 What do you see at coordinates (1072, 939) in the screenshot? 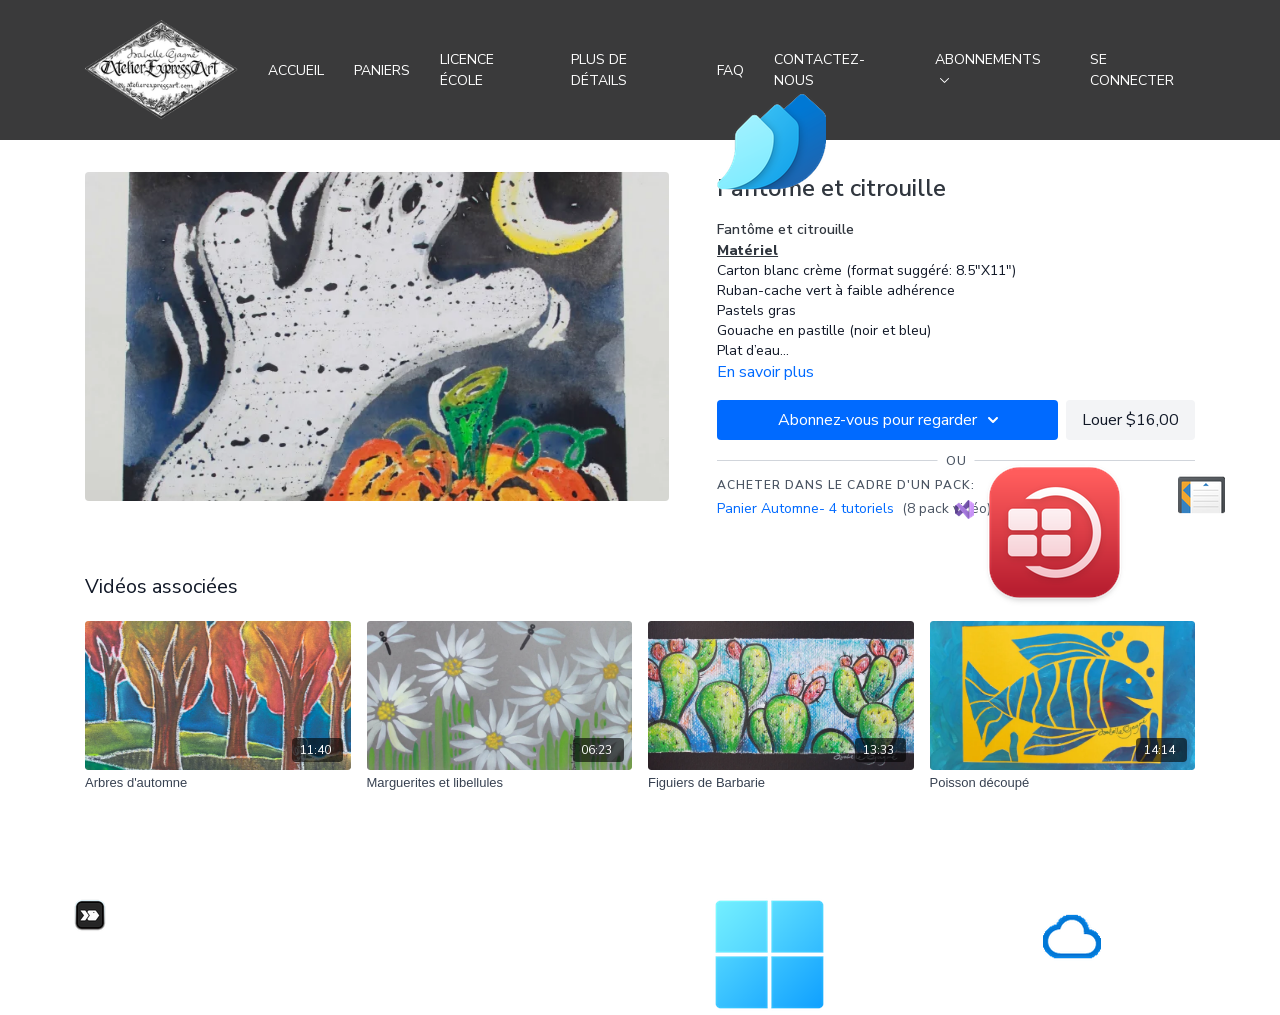
I see `file synced to OneDrive cloud storage` at bounding box center [1072, 939].